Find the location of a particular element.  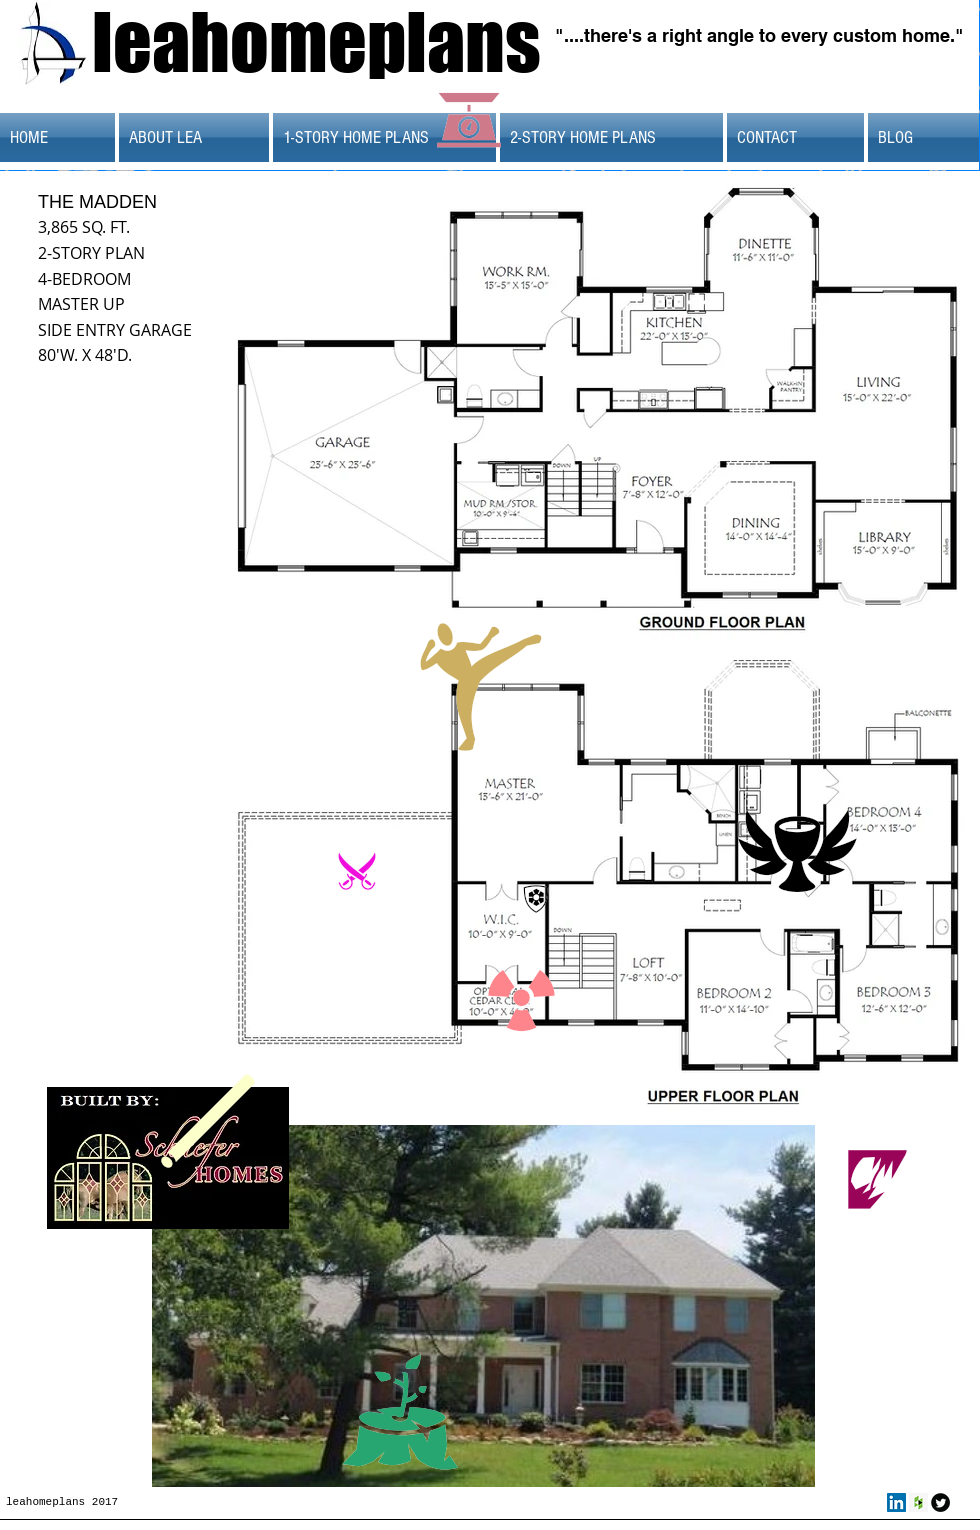

view legendary or rare item details is located at coordinates (797, 848).